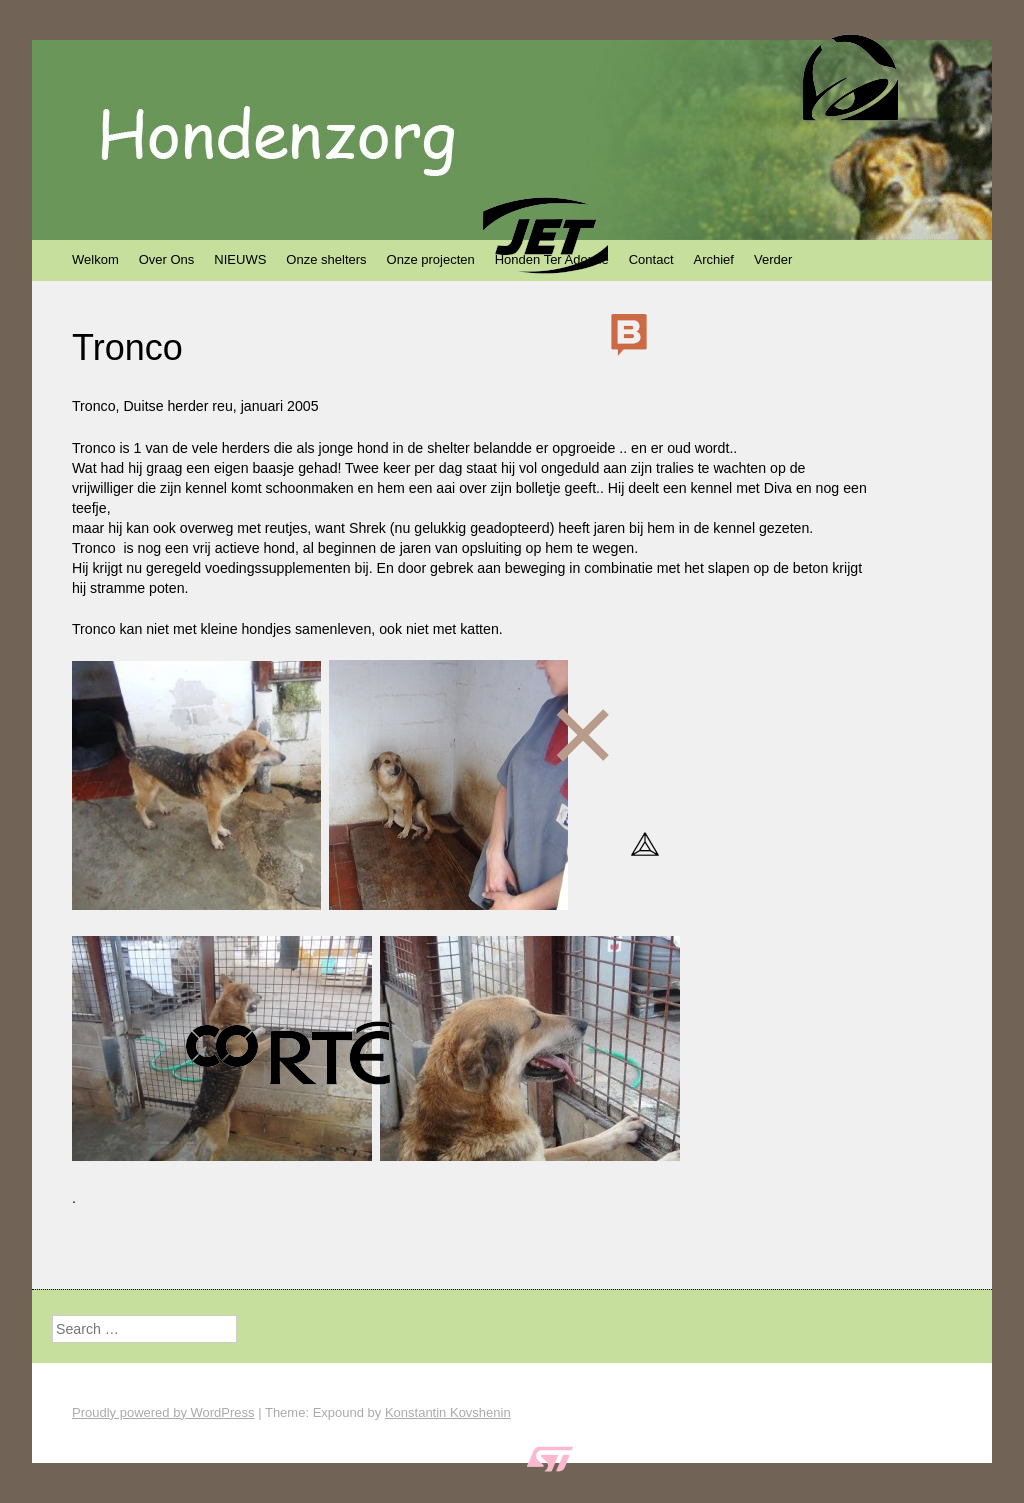 The width and height of the screenshot is (1024, 1503). I want to click on open google colab, so click(222, 1046).